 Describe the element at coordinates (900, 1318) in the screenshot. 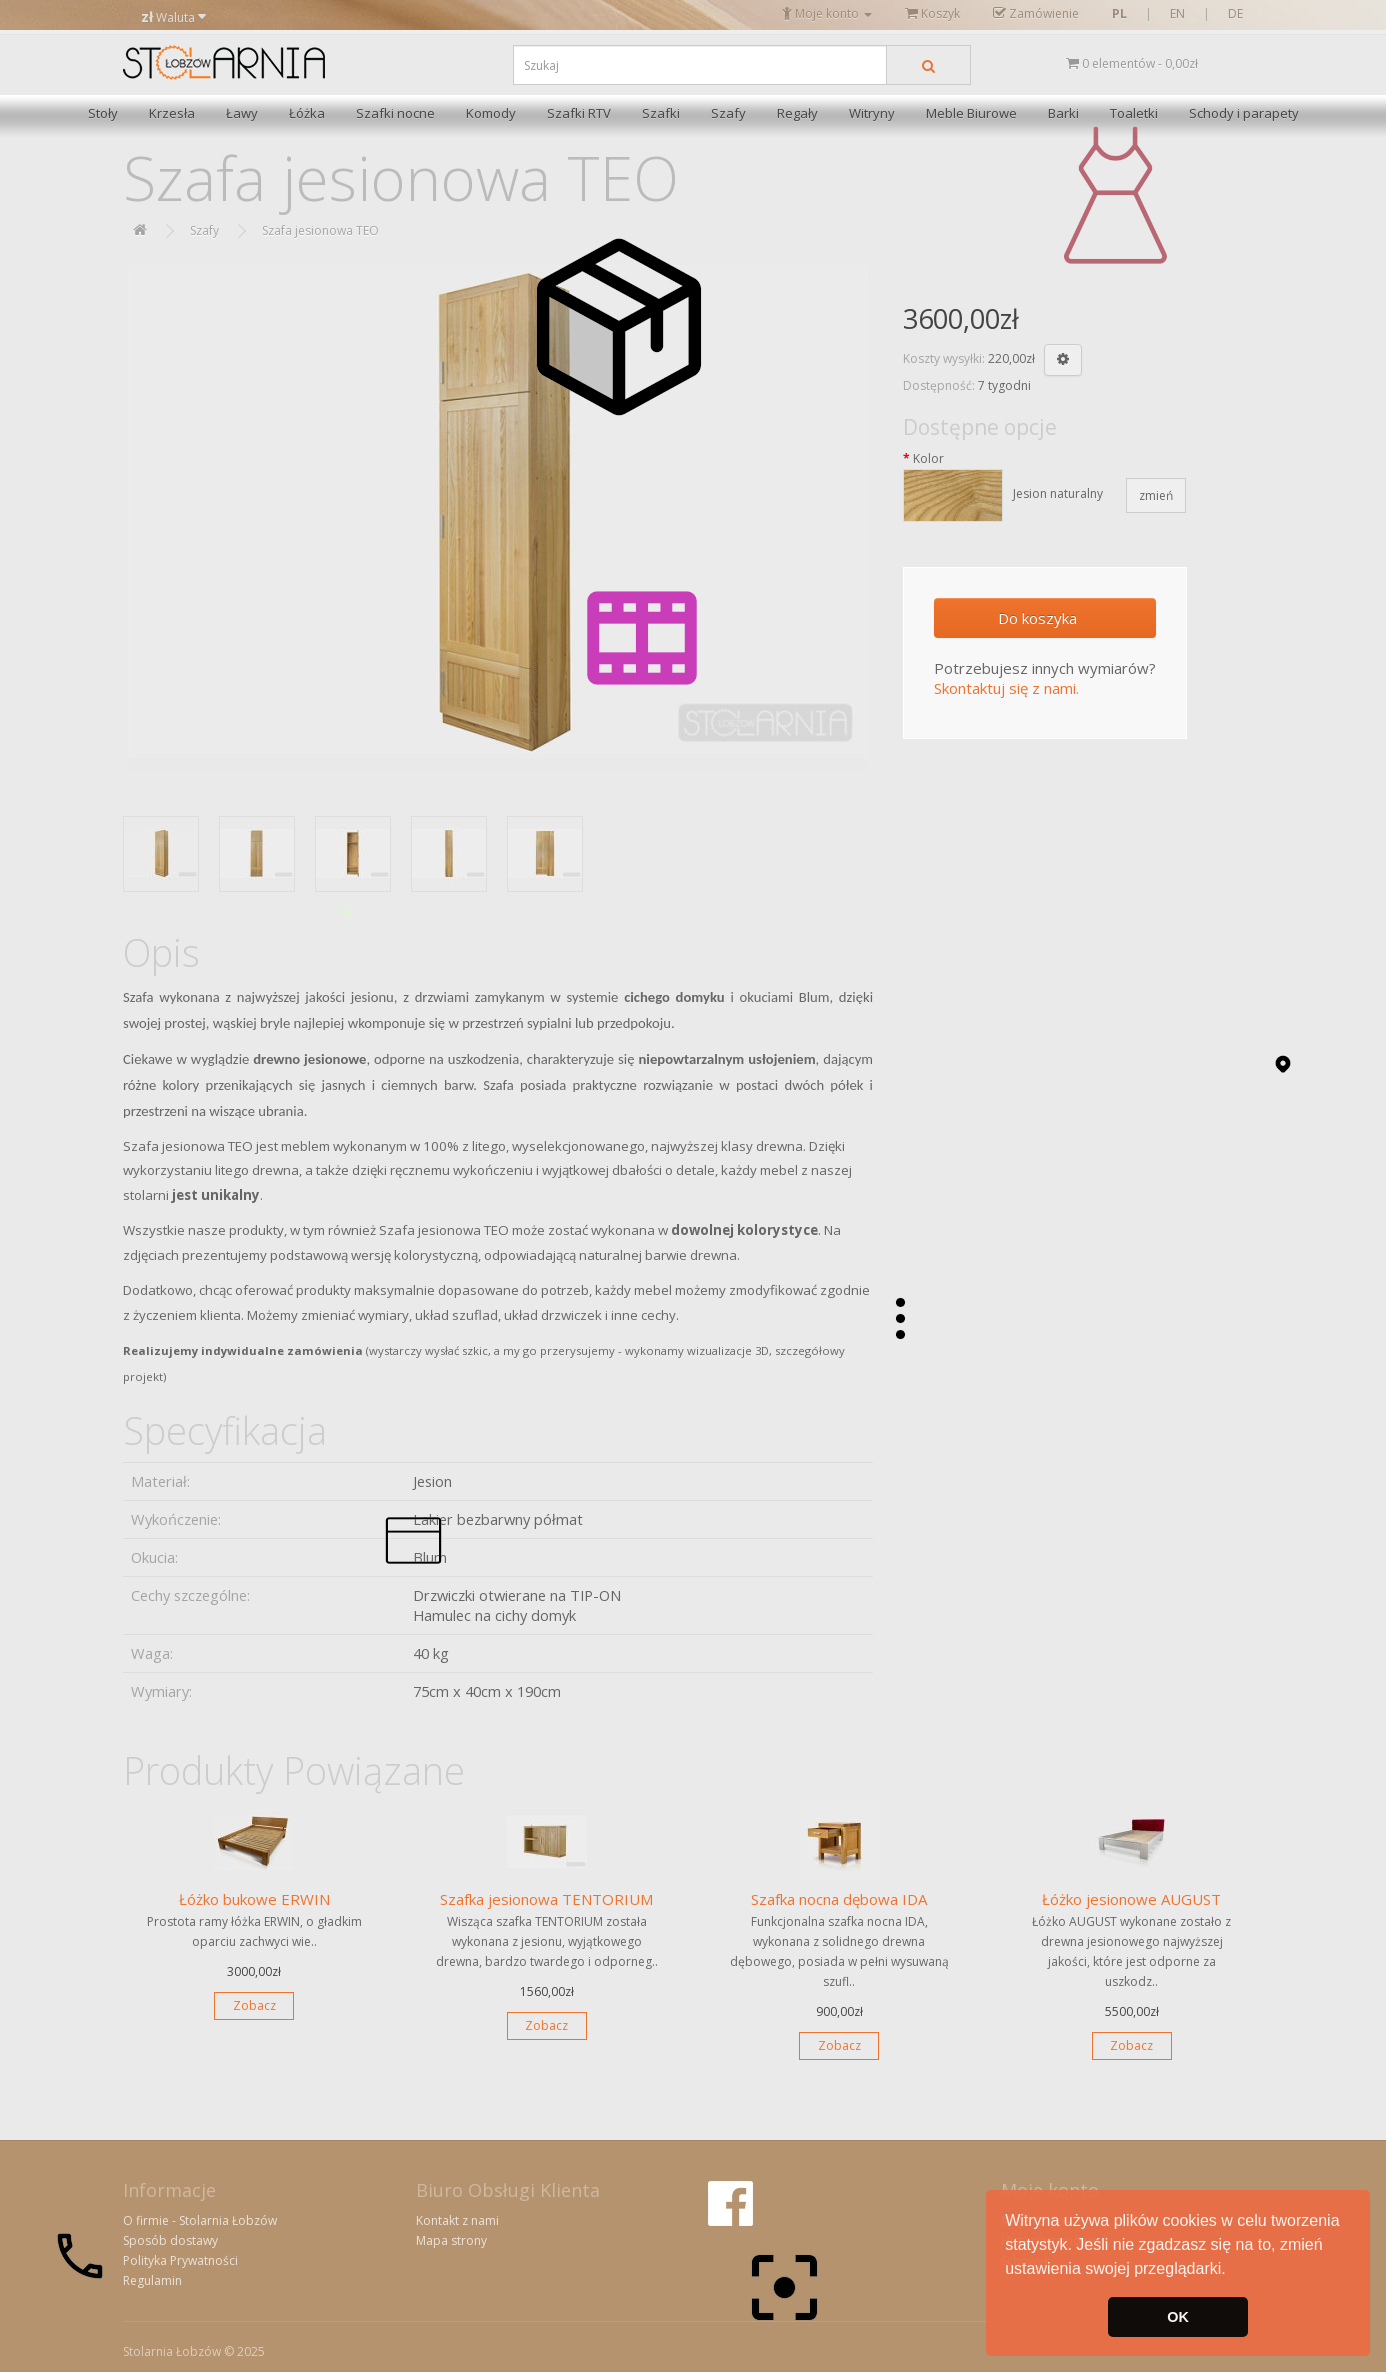

I see `open additional options menu` at that location.